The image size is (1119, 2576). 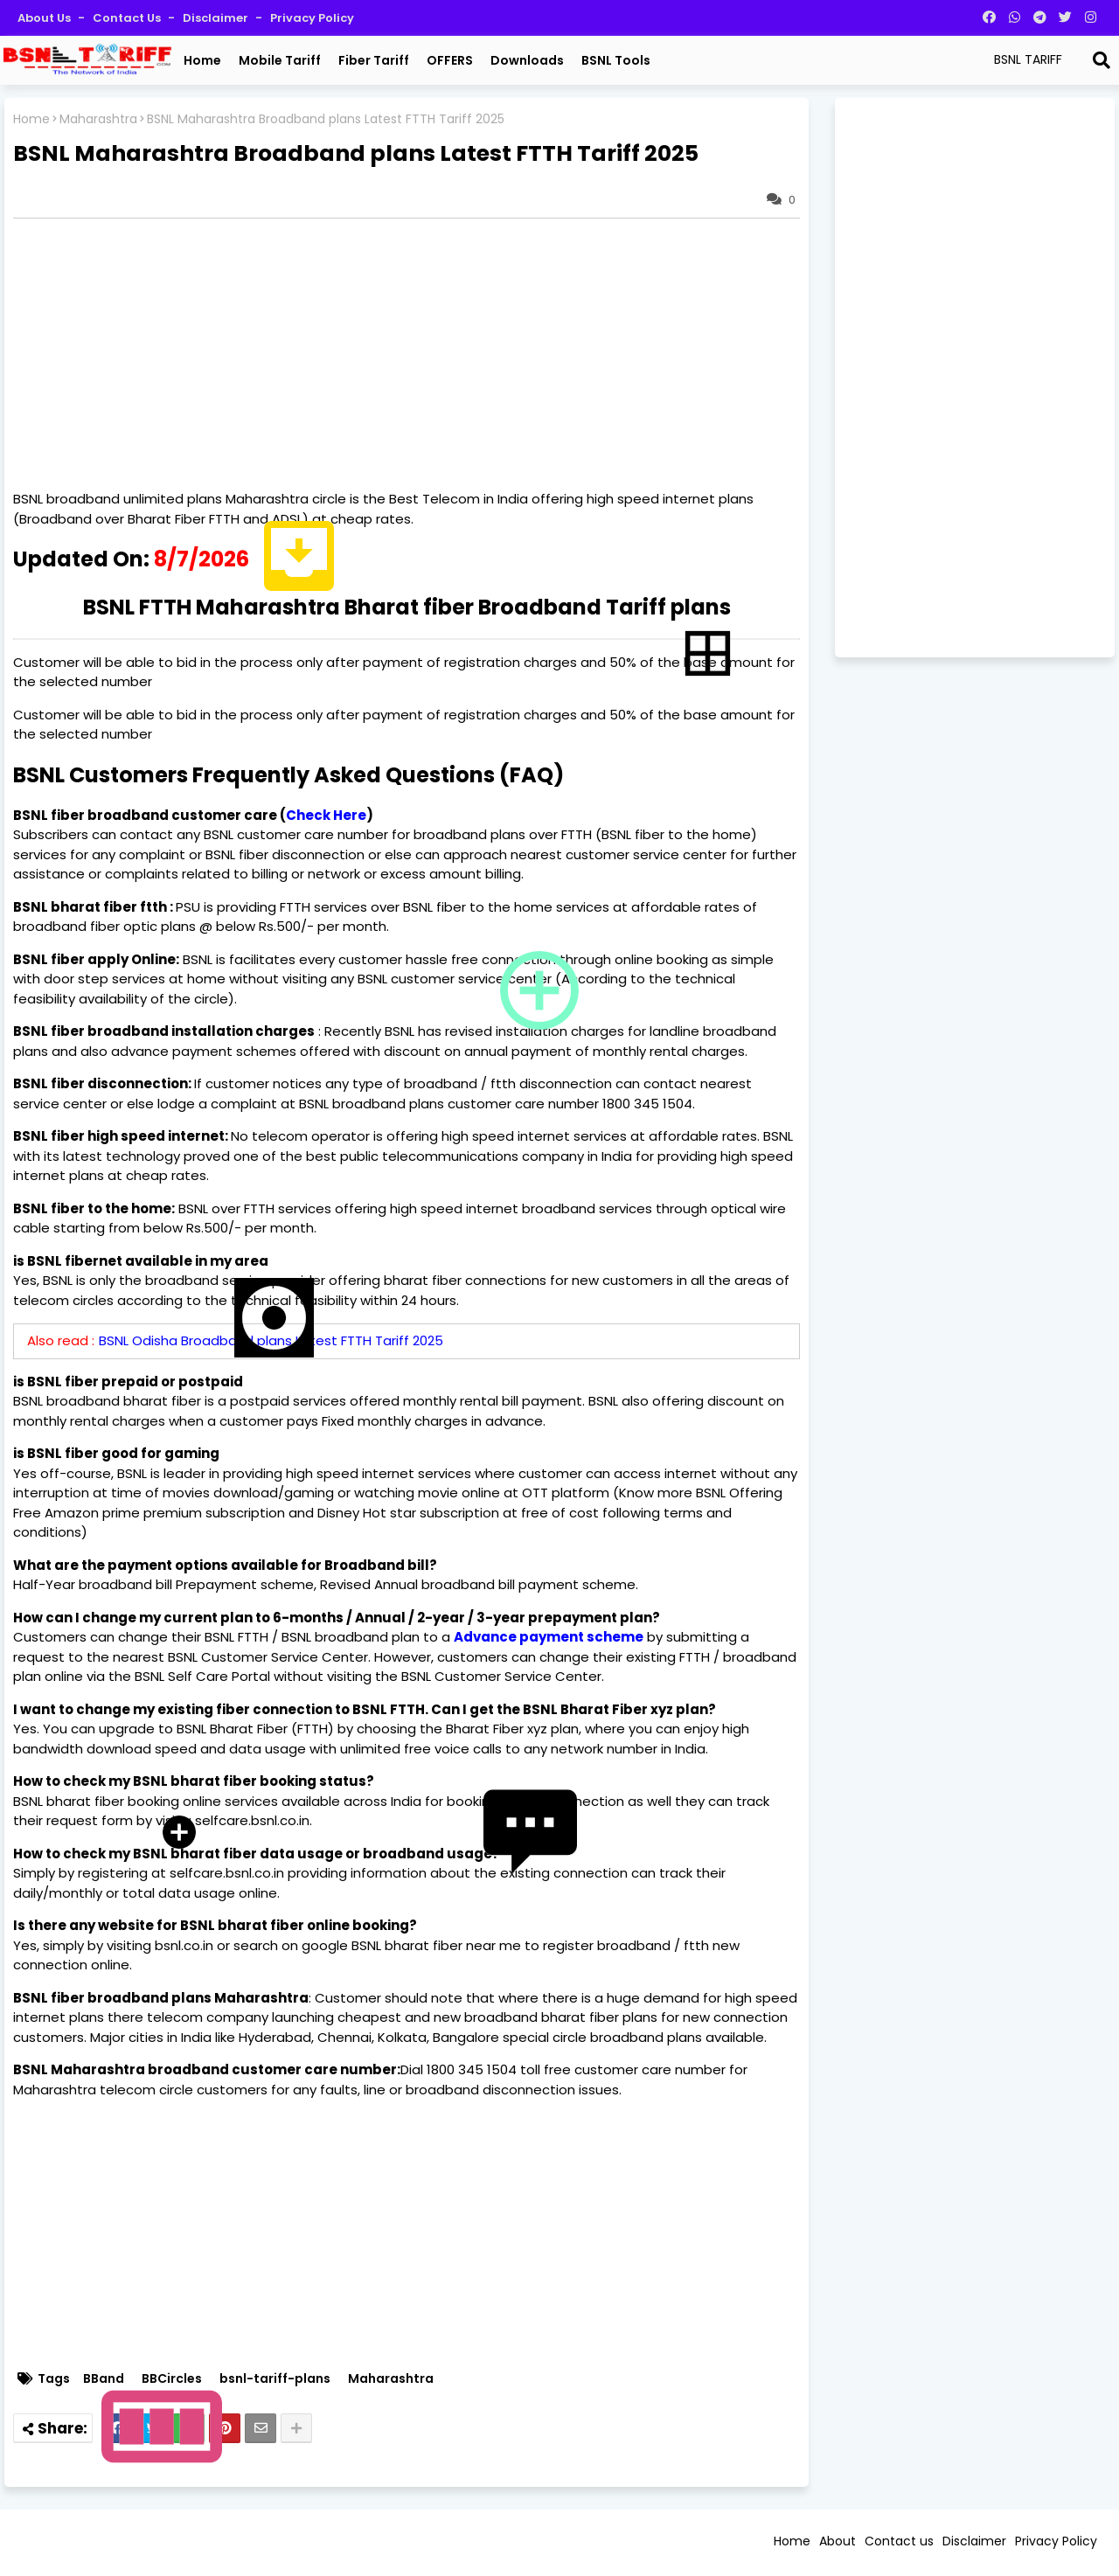 What do you see at coordinates (162, 2427) in the screenshot?
I see `indicates full battery charge` at bounding box center [162, 2427].